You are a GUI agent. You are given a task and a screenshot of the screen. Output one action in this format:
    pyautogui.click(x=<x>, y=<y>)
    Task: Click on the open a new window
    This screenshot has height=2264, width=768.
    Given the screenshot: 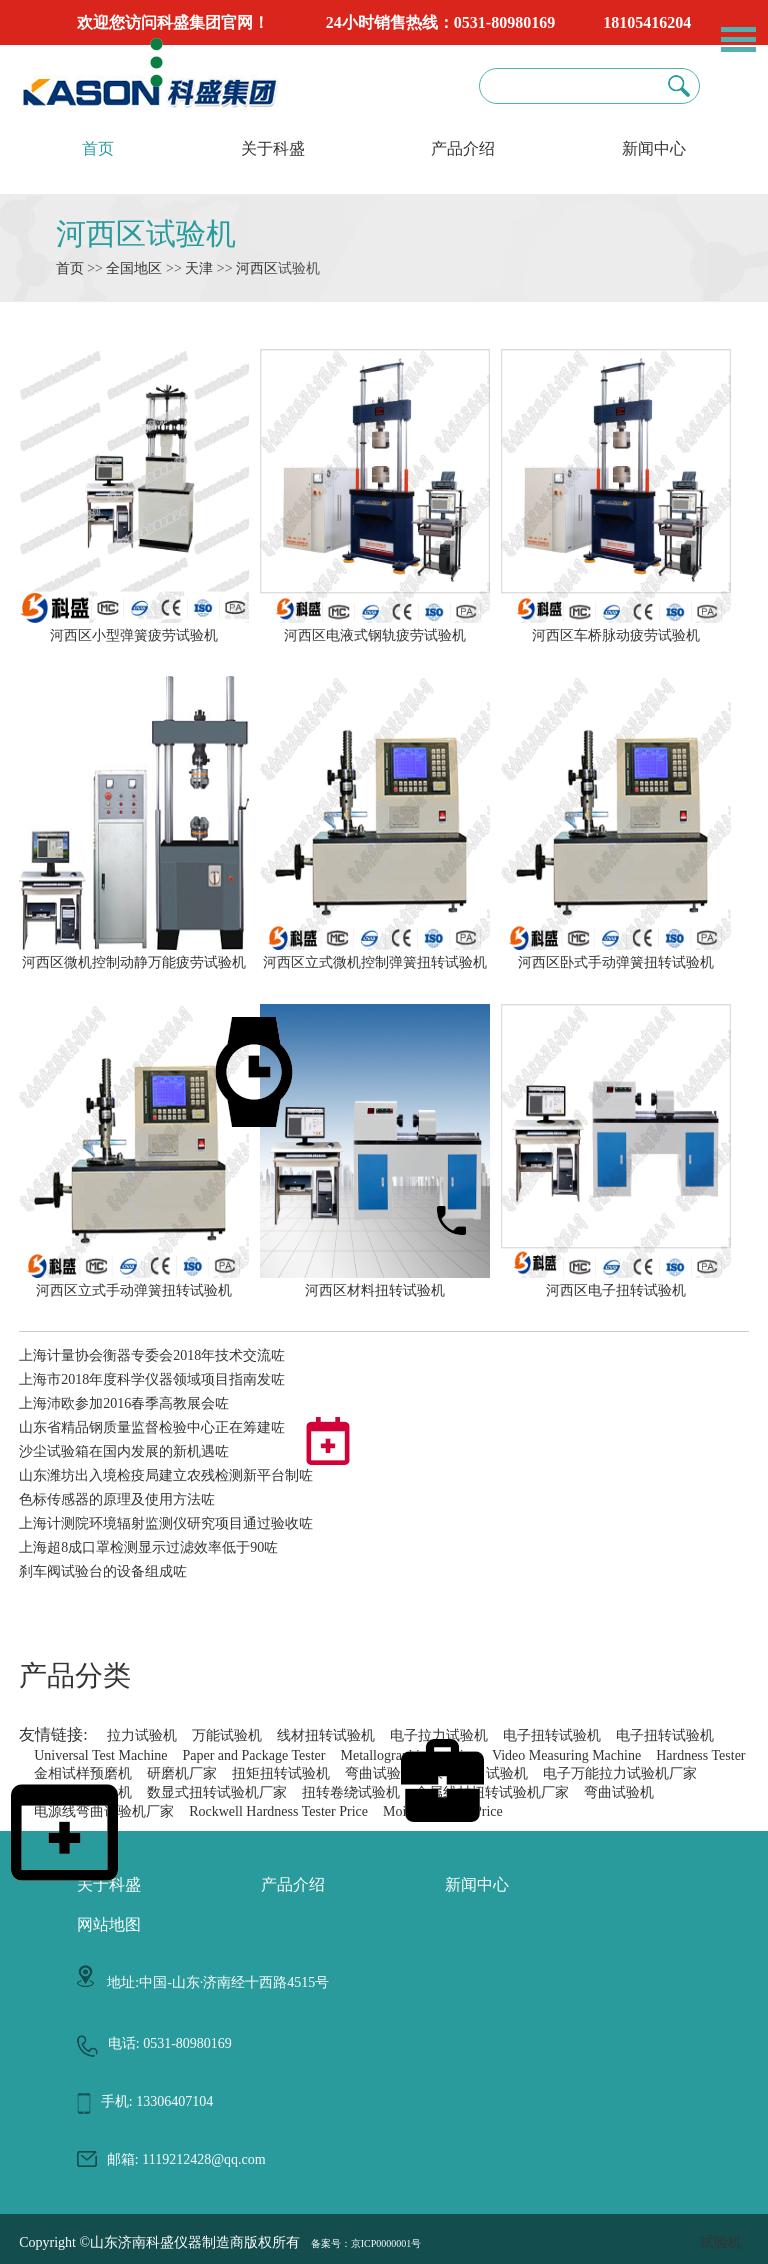 What is the action you would take?
    pyautogui.click(x=64, y=1832)
    